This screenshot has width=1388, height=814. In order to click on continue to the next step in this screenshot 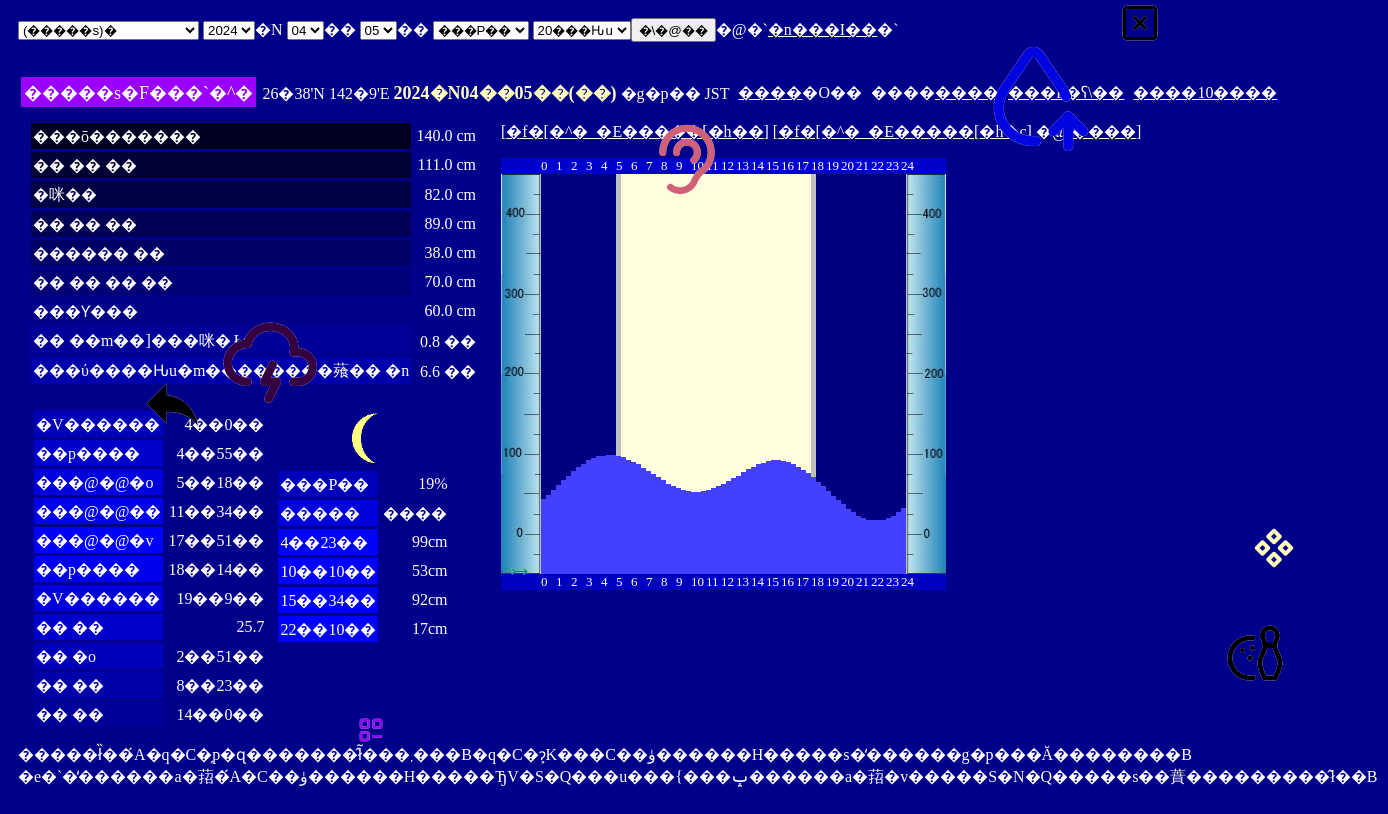, I will do `click(519, 571)`.